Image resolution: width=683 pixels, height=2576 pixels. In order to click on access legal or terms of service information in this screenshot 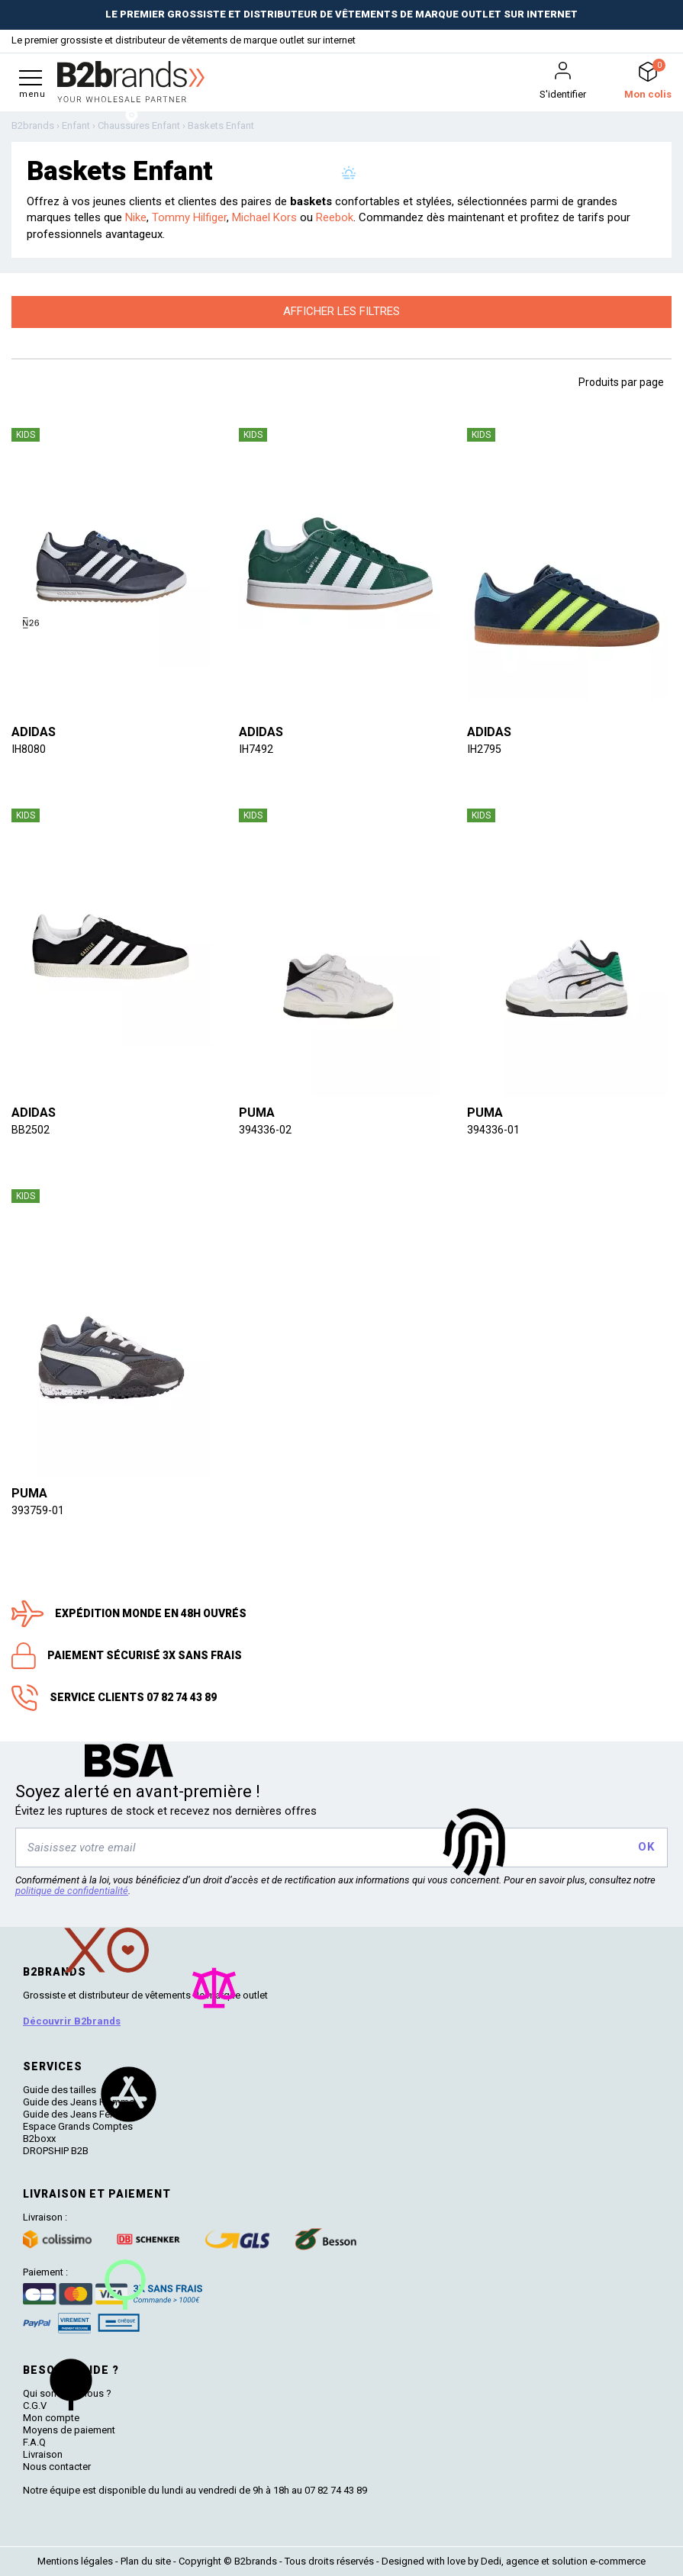, I will do `click(214, 1989)`.